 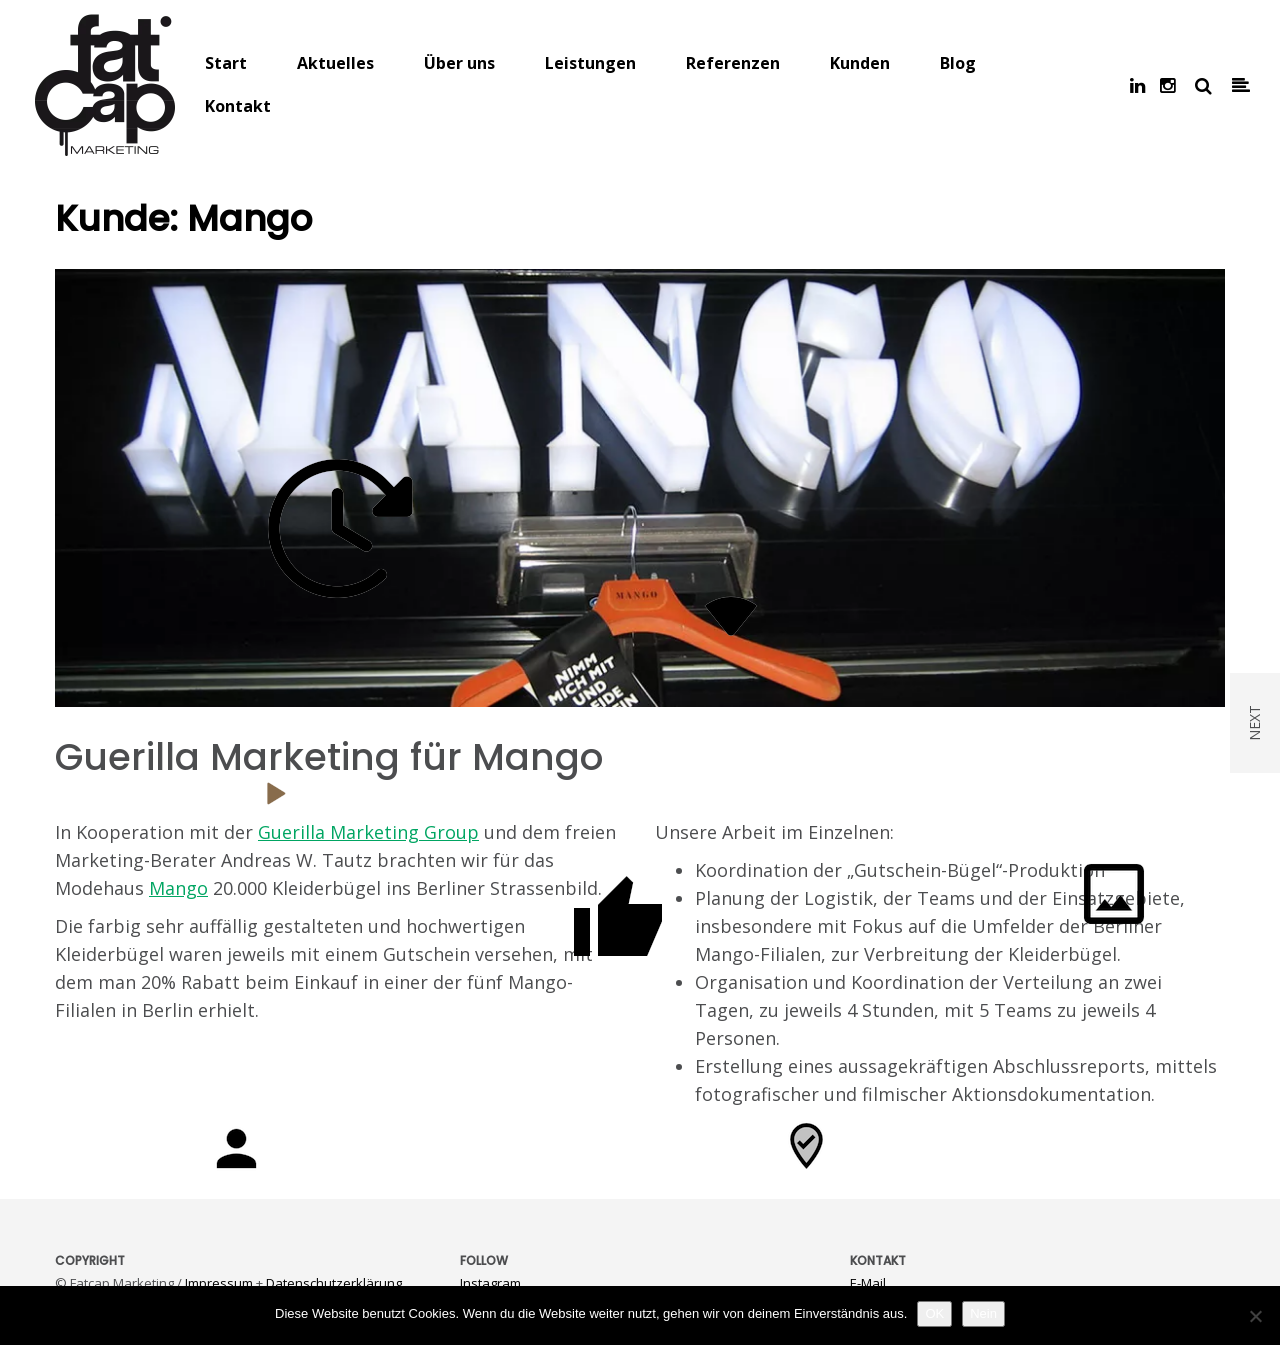 What do you see at coordinates (1114, 894) in the screenshot?
I see `view original image without cropping` at bounding box center [1114, 894].